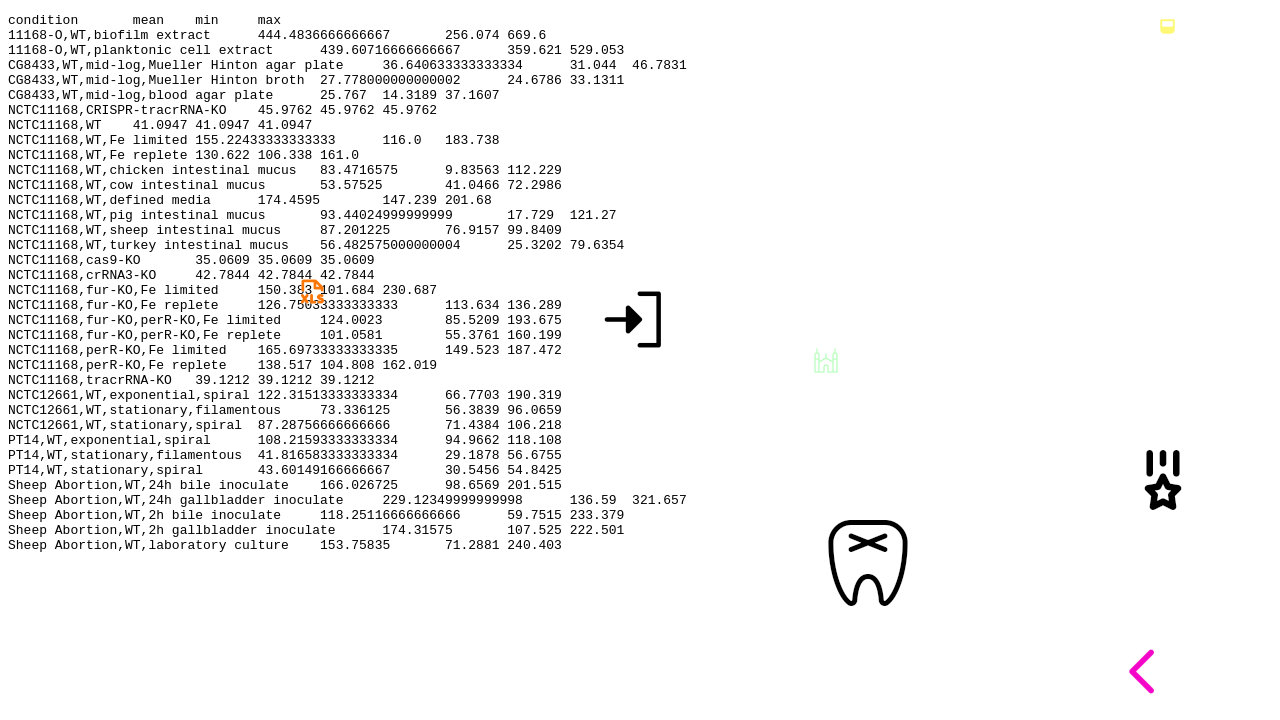 The height and width of the screenshot is (720, 1280). What do you see at coordinates (637, 319) in the screenshot?
I see `sign in to your account` at bounding box center [637, 319].